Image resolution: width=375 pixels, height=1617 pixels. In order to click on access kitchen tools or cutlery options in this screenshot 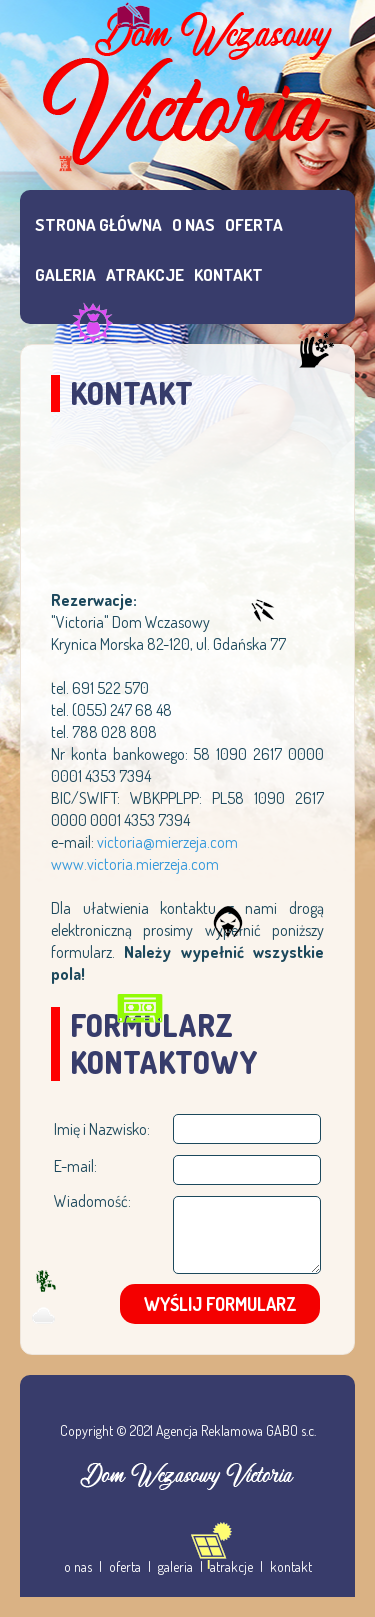, I will do `click(262, 610)`.